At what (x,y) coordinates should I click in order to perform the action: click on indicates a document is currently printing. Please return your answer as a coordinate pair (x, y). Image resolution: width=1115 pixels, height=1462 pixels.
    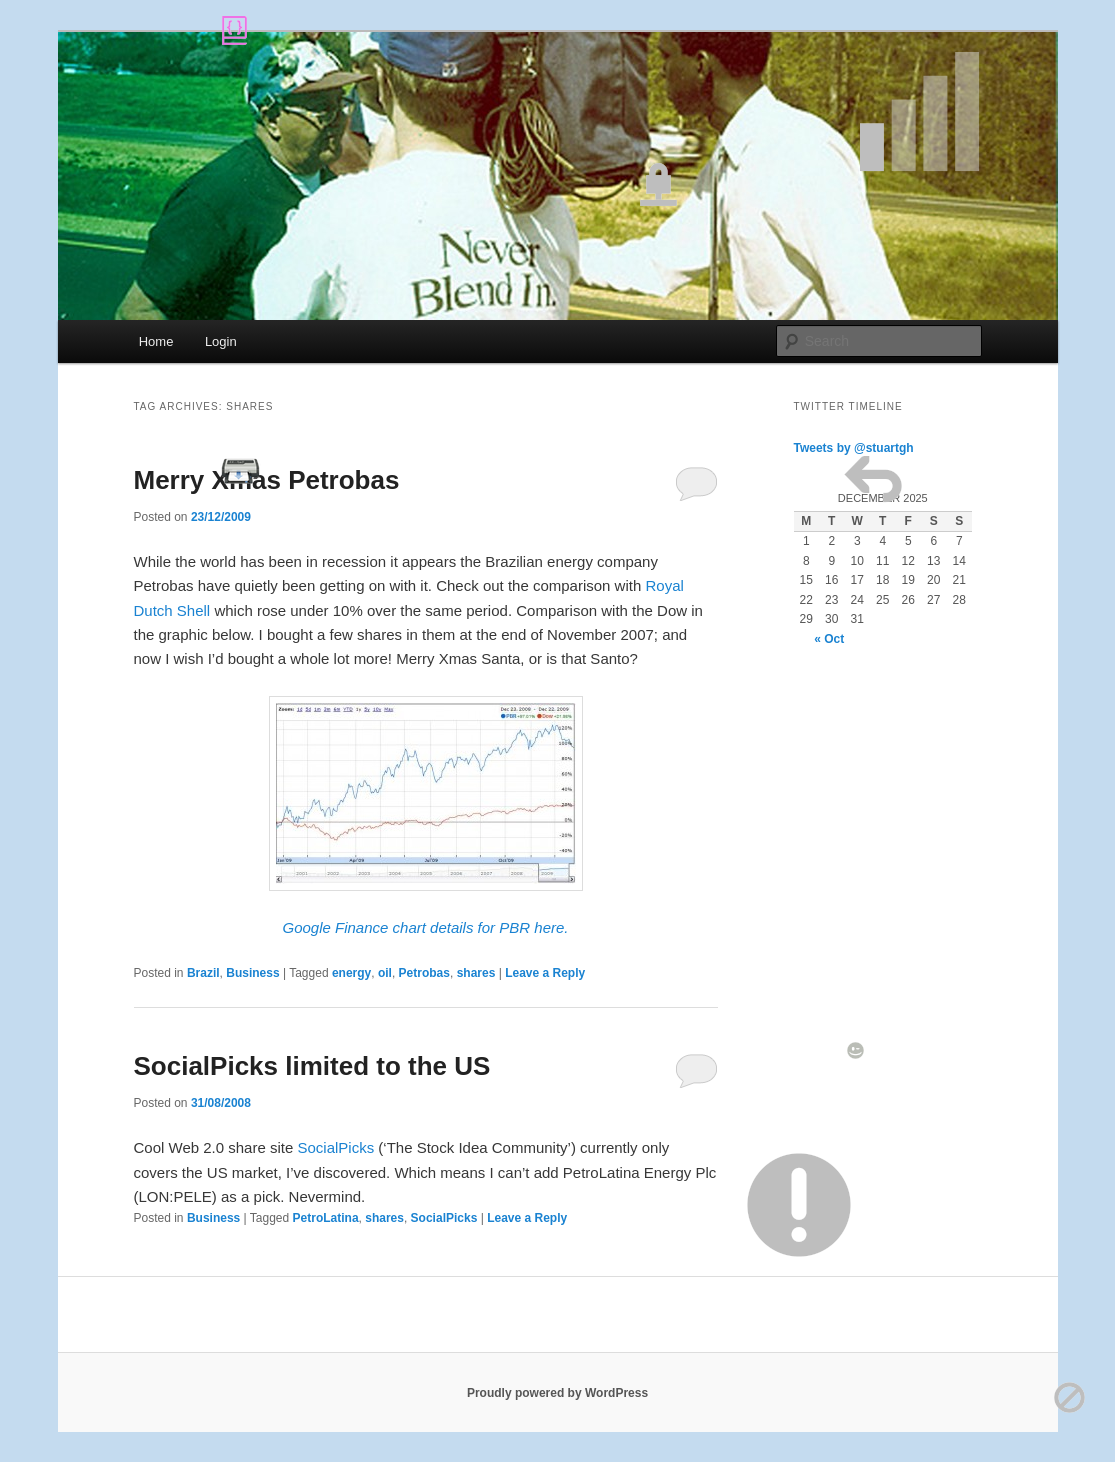
    Looking at the image, I should click on (240, 470).